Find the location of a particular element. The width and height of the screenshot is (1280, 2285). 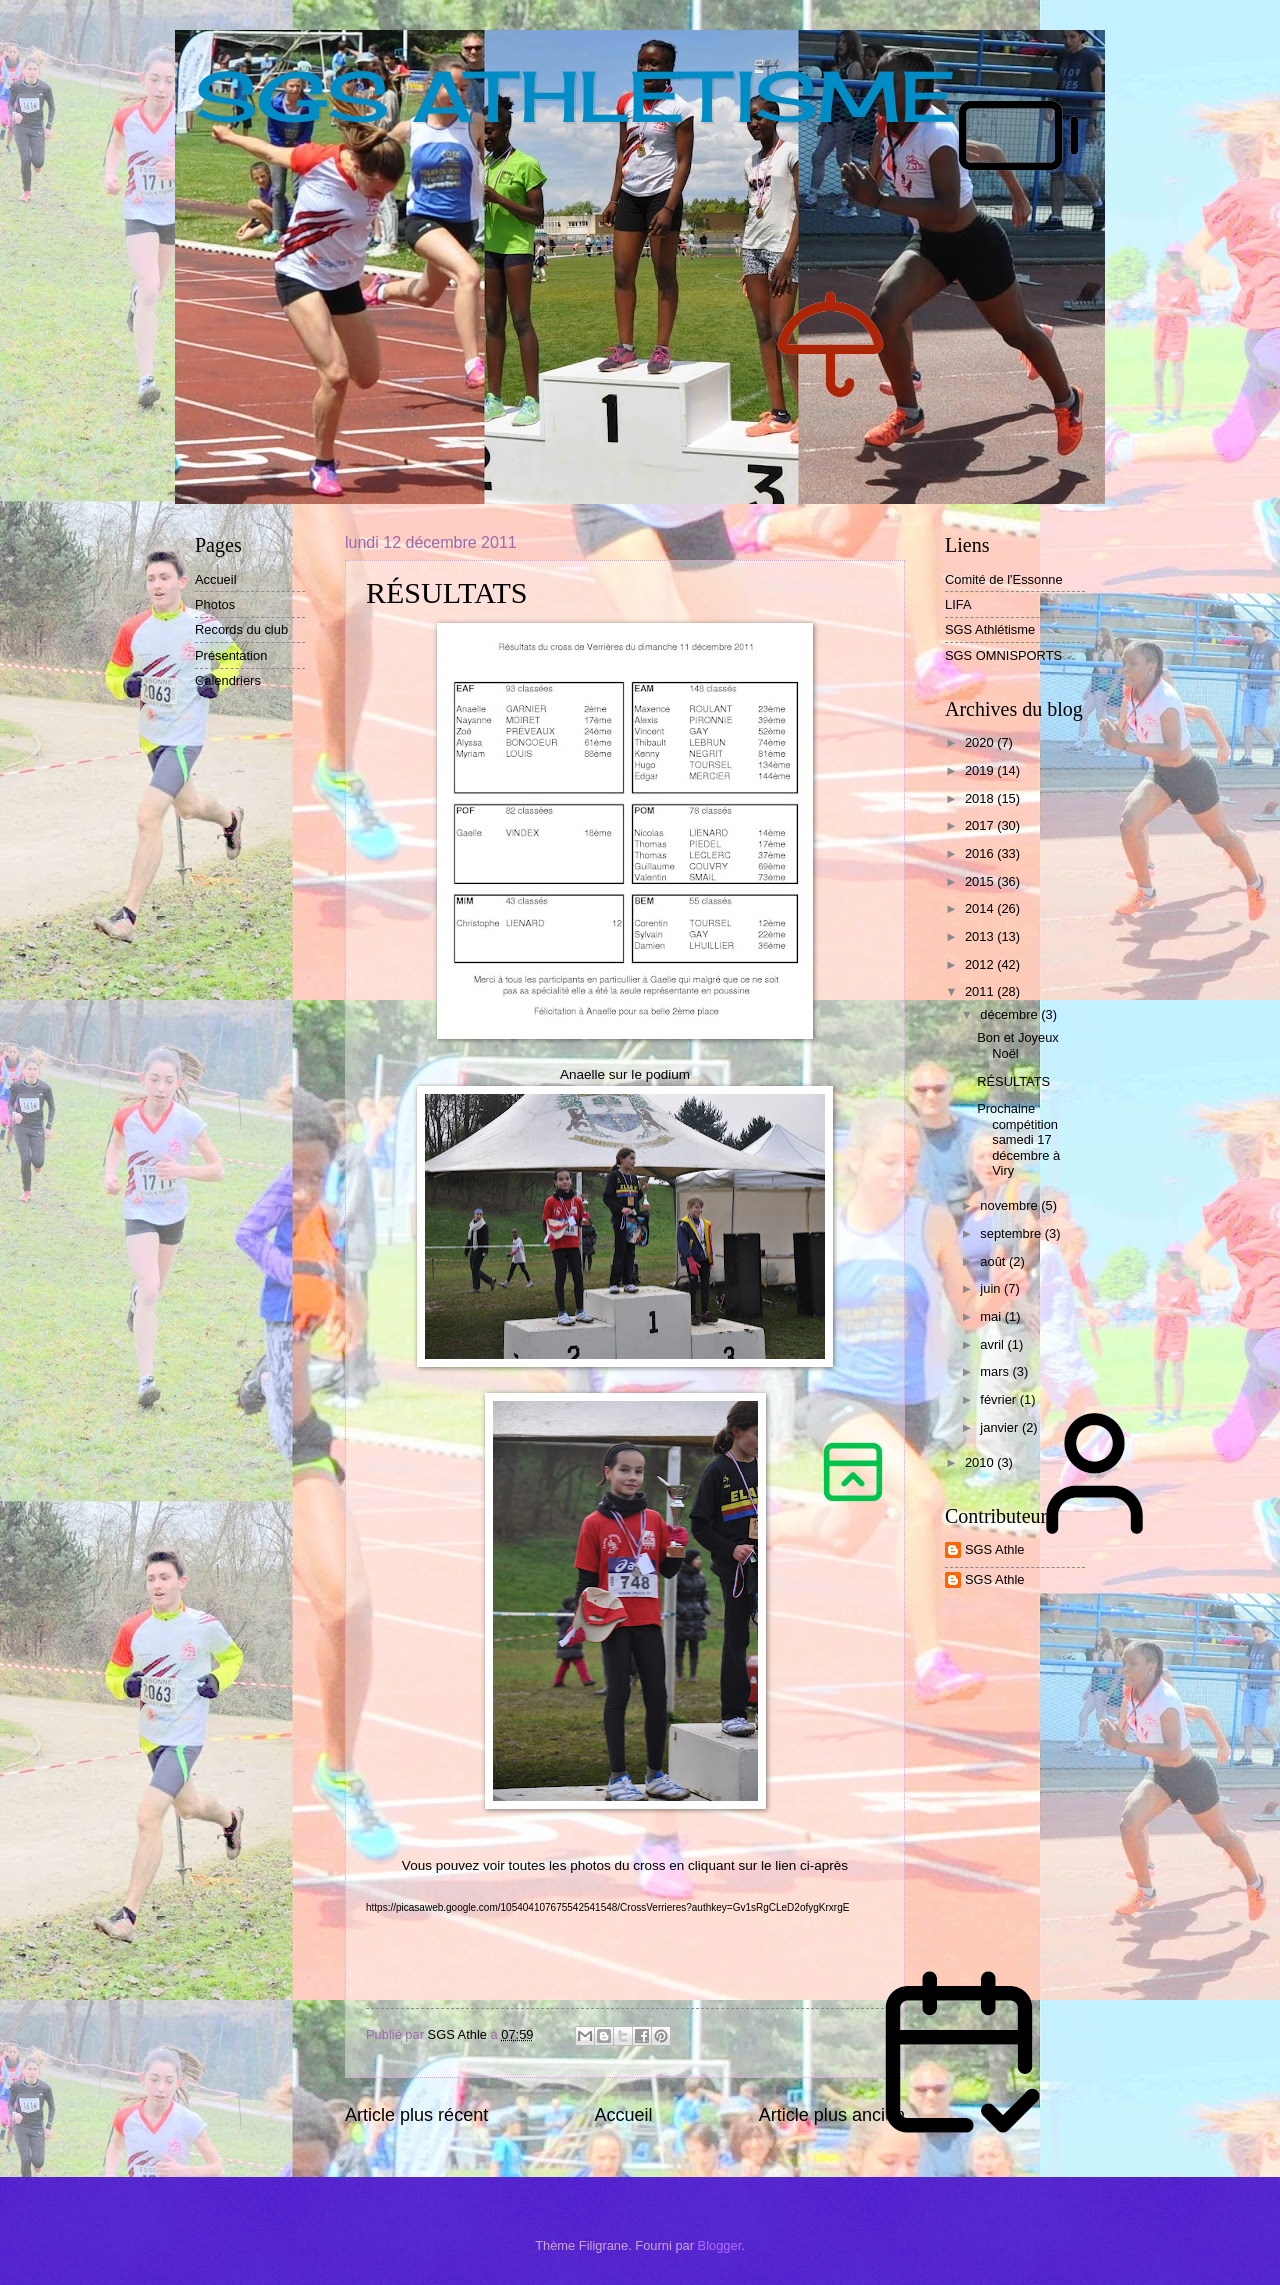

collapse top panel is located at coordinates (853, 1472).